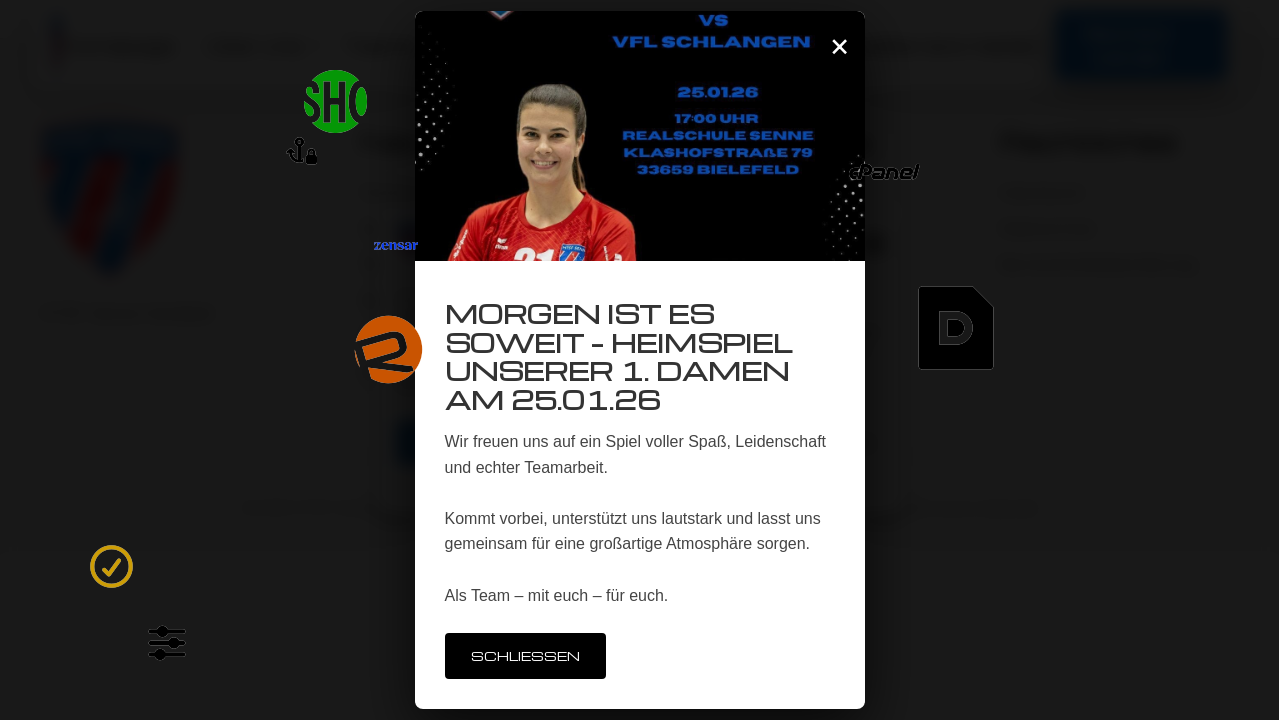  I want to click on adjust settings or preferences, so click(167, 643).